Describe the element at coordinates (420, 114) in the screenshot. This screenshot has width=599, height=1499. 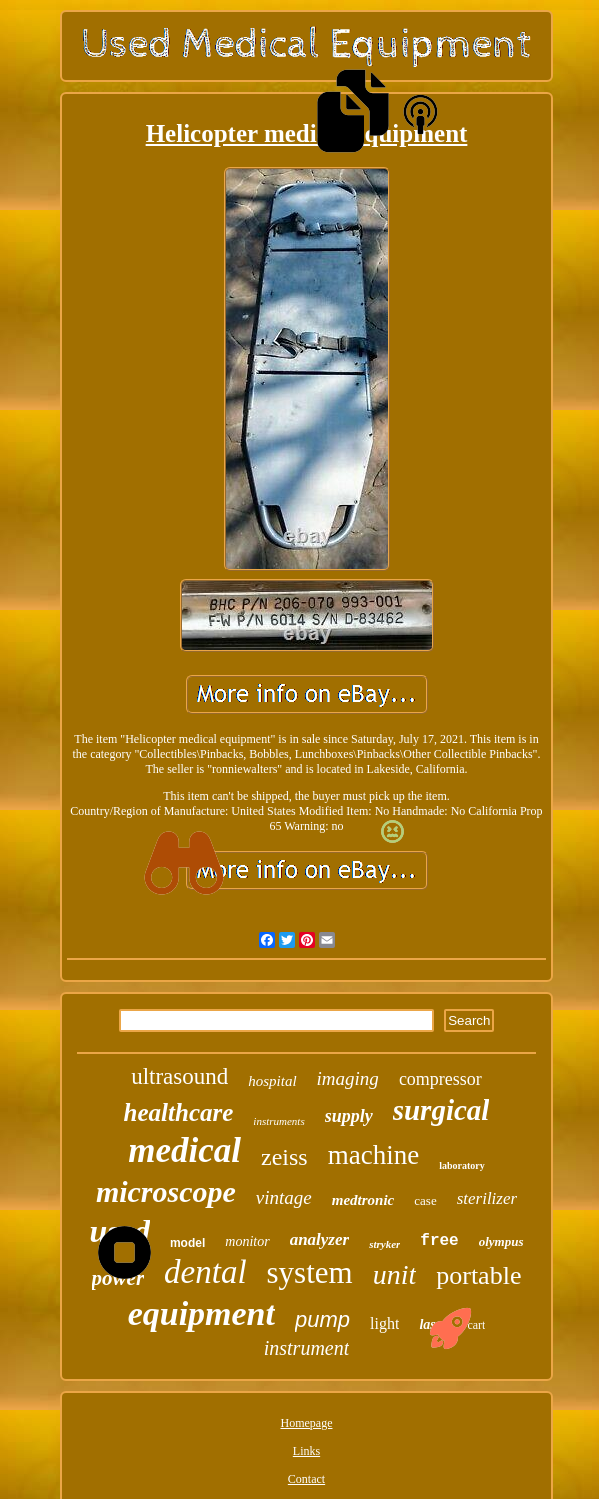
I see `start a live broadcast or stream` at that location.